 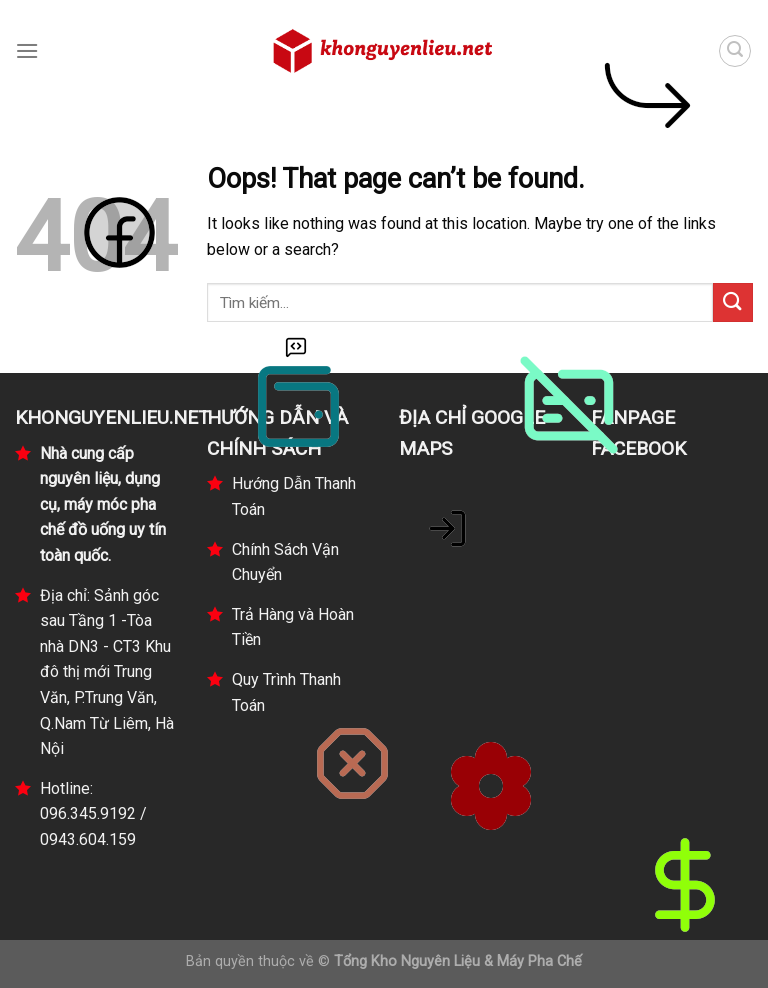 What do you see at coordinates (569, 405) in the screenshot?
I see `turn off closed captions` at bounding box center [569, 405].